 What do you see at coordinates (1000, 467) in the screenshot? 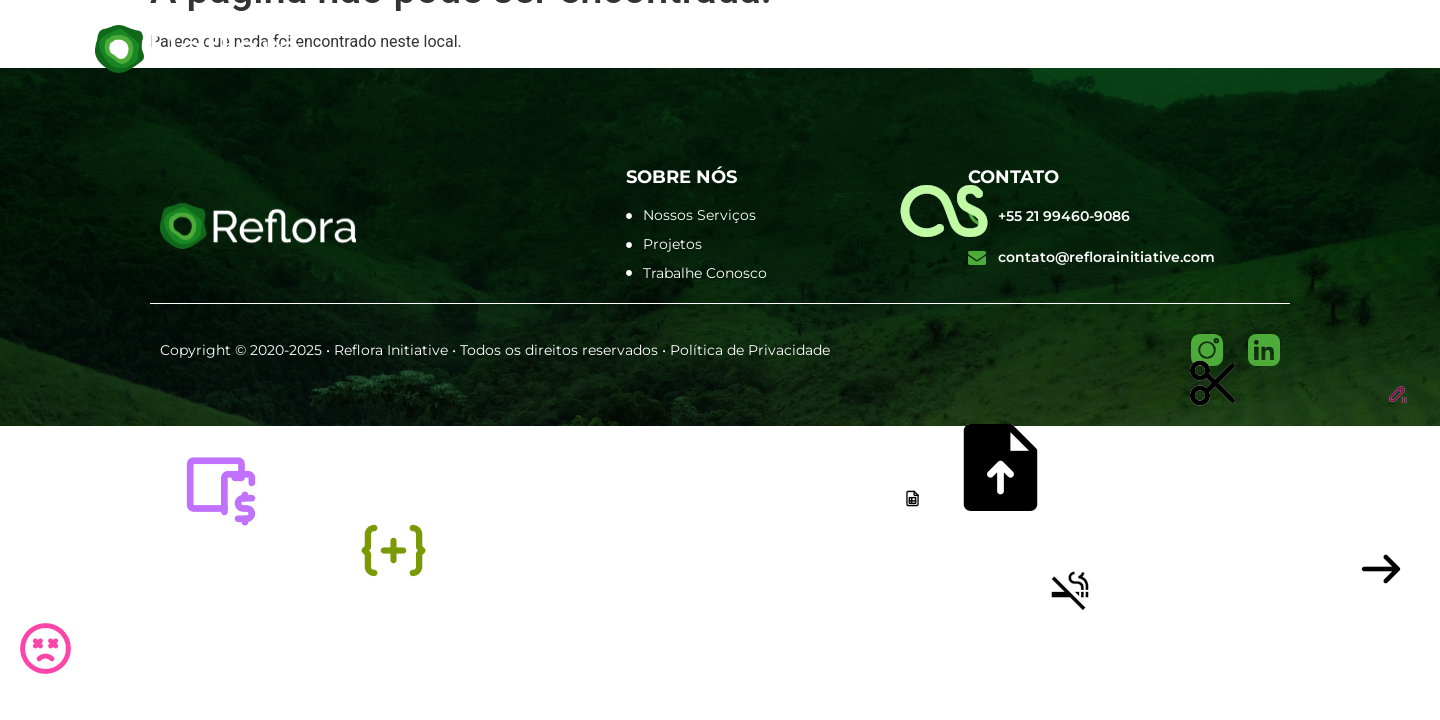
I see `upload a file` at bounding box center [1000, 467].